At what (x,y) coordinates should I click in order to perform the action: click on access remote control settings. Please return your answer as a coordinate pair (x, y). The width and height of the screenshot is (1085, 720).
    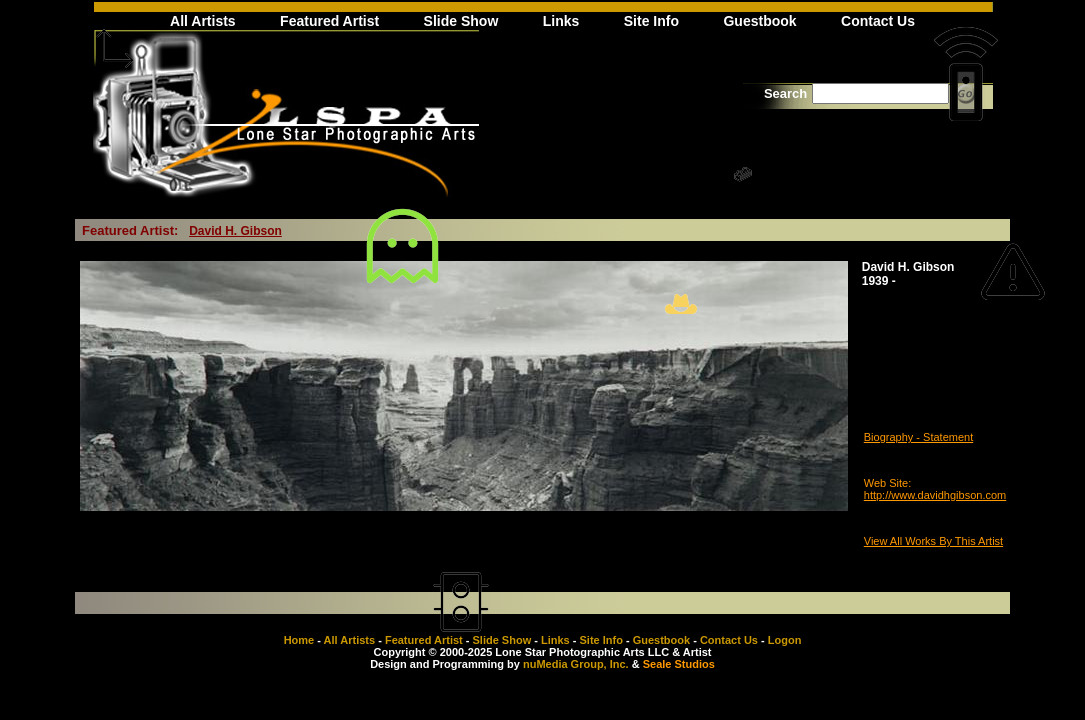
    Looking at the image, I should click on (966, 76).